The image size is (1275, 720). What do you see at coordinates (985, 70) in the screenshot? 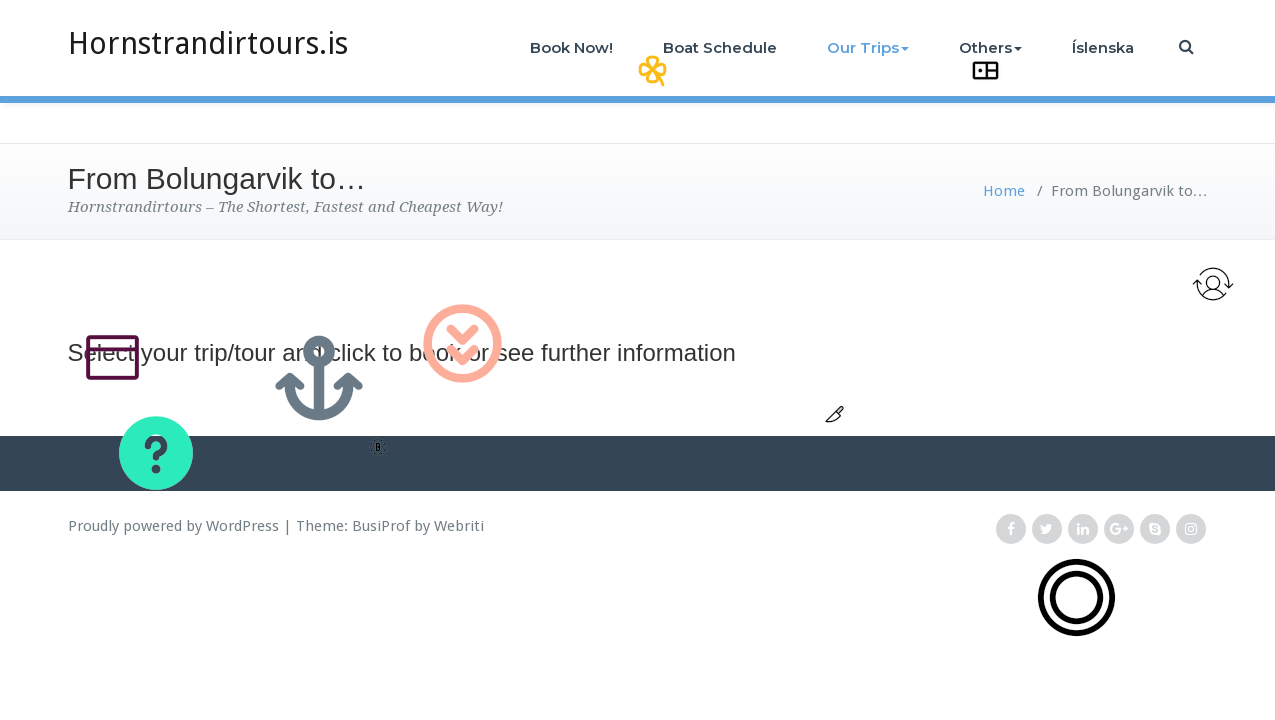
I see `view nearby bento or lunch spots` at bounding box center [985, 70].